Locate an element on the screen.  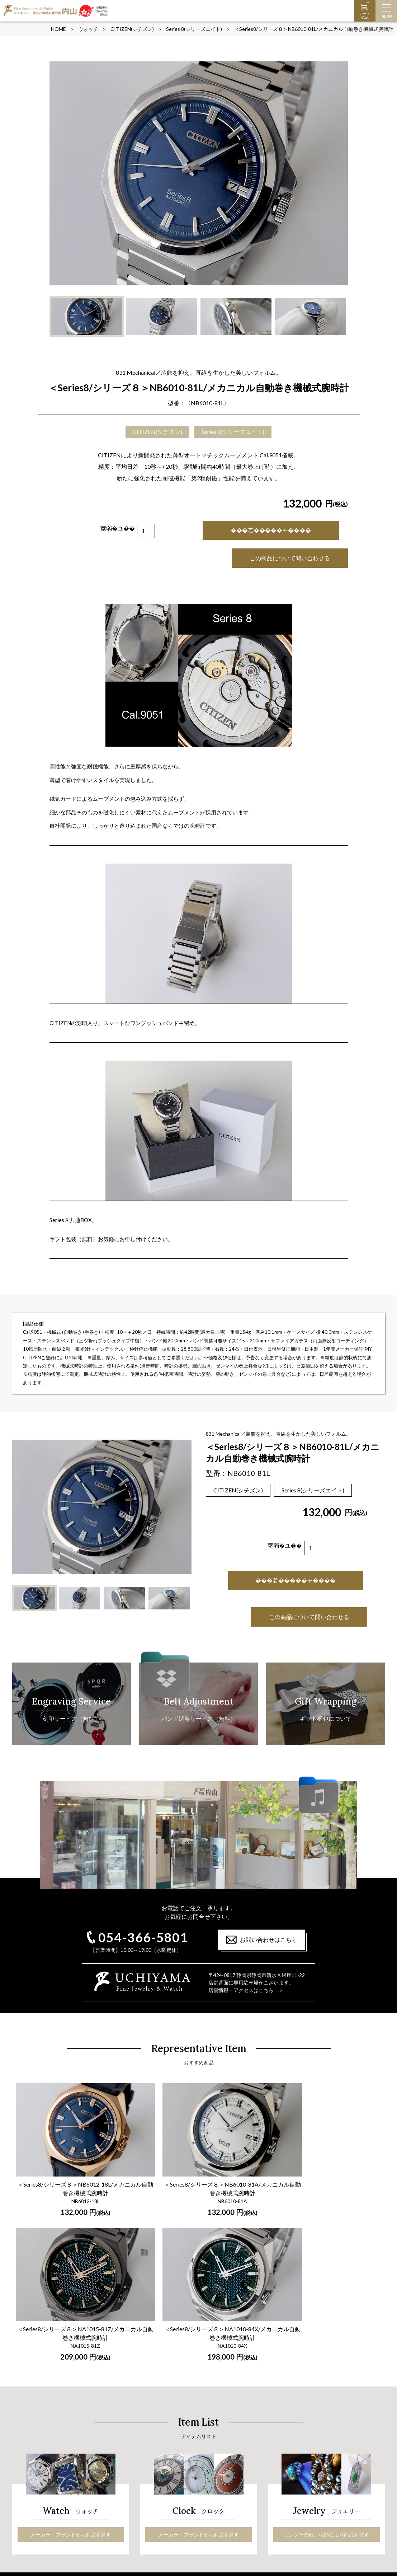
open downloads folder is located at coordinates (145, 2252).